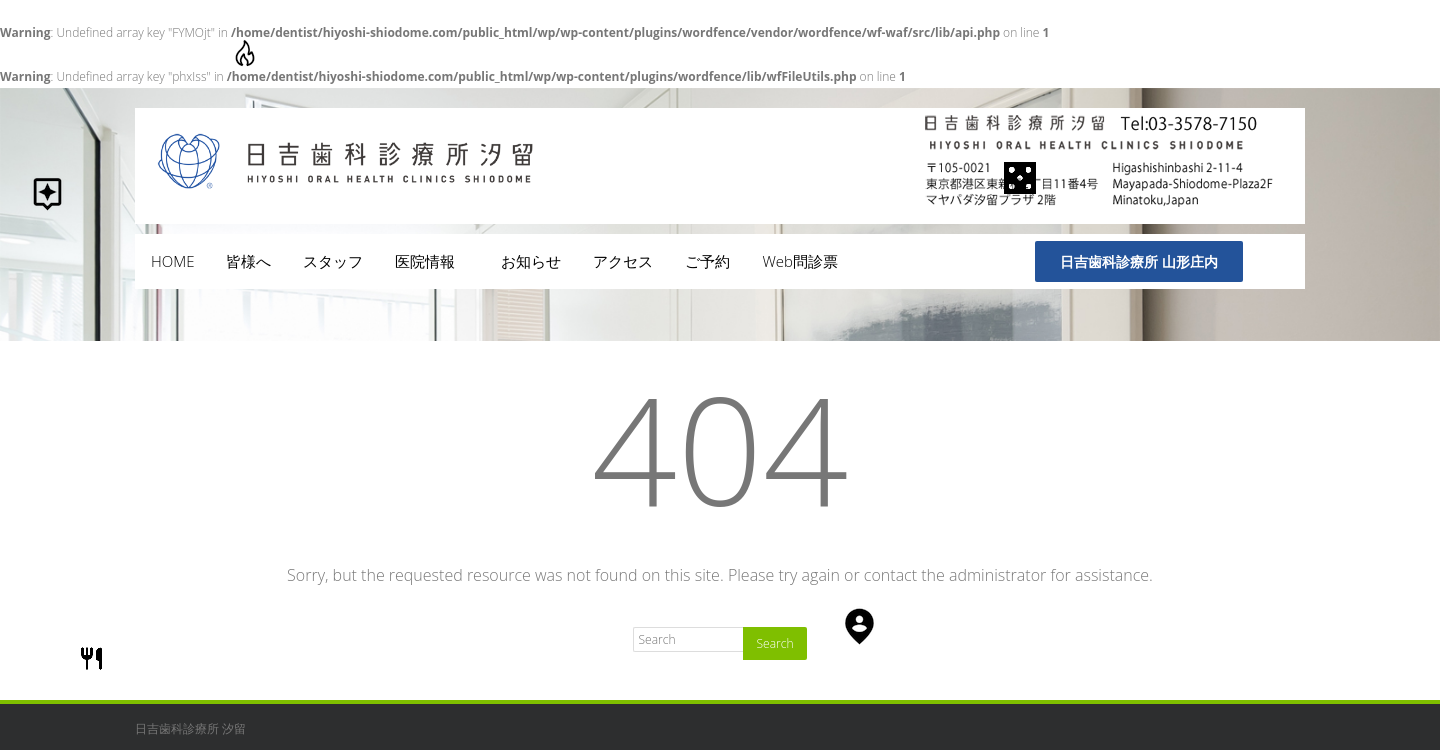  Describe the element at coordinates (245, 53) in the screenshot. I see `indicates trending or popular content` at that location.